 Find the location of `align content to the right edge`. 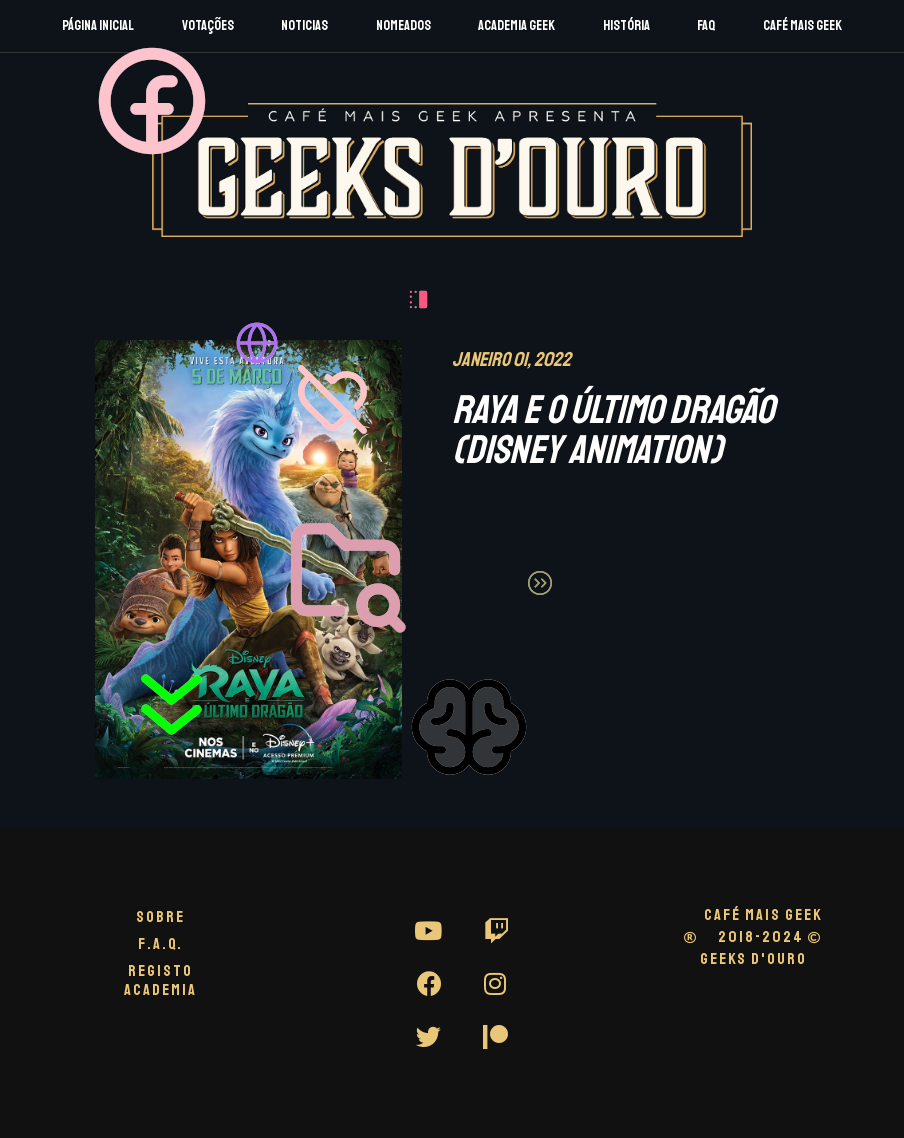

align content to the right edge is located at coordinates (418, 299).